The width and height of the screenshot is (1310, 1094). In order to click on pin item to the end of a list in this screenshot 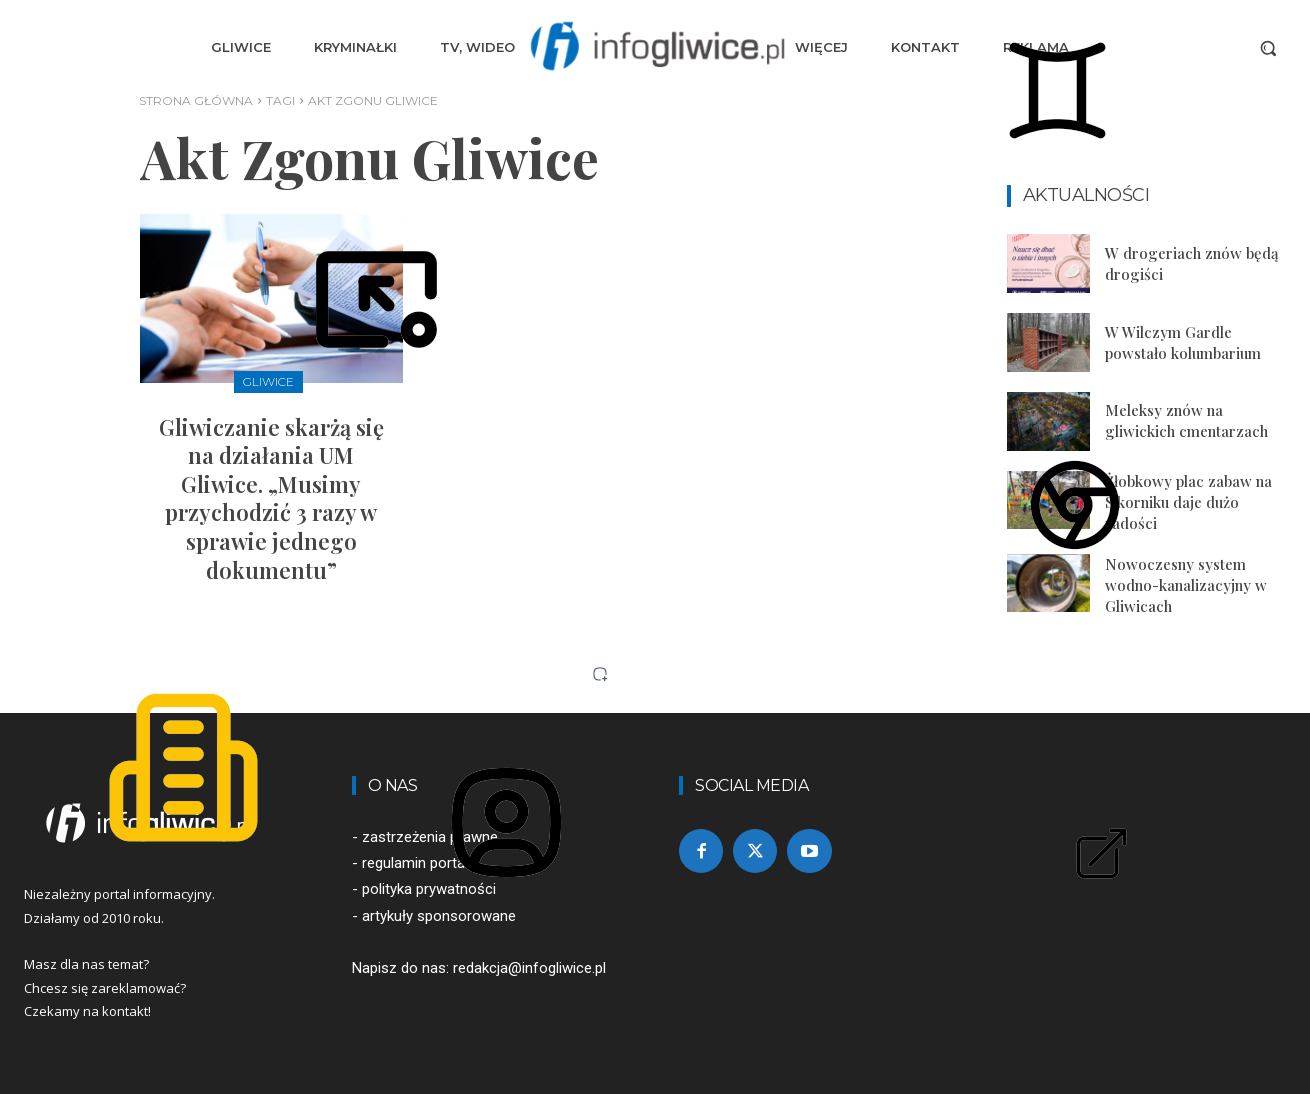, I will do `click(376, 299)`.